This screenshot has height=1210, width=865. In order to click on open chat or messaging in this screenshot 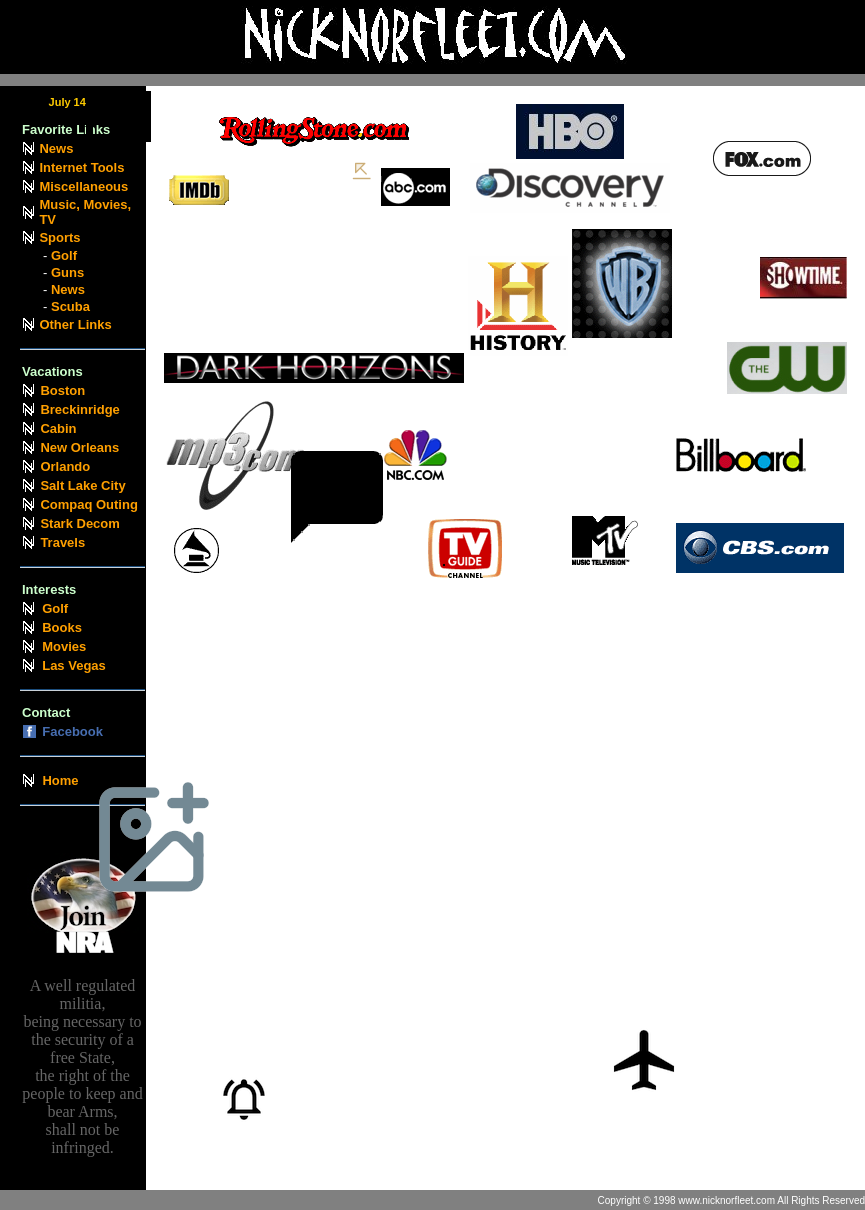, I will do `click(337, 497)`.